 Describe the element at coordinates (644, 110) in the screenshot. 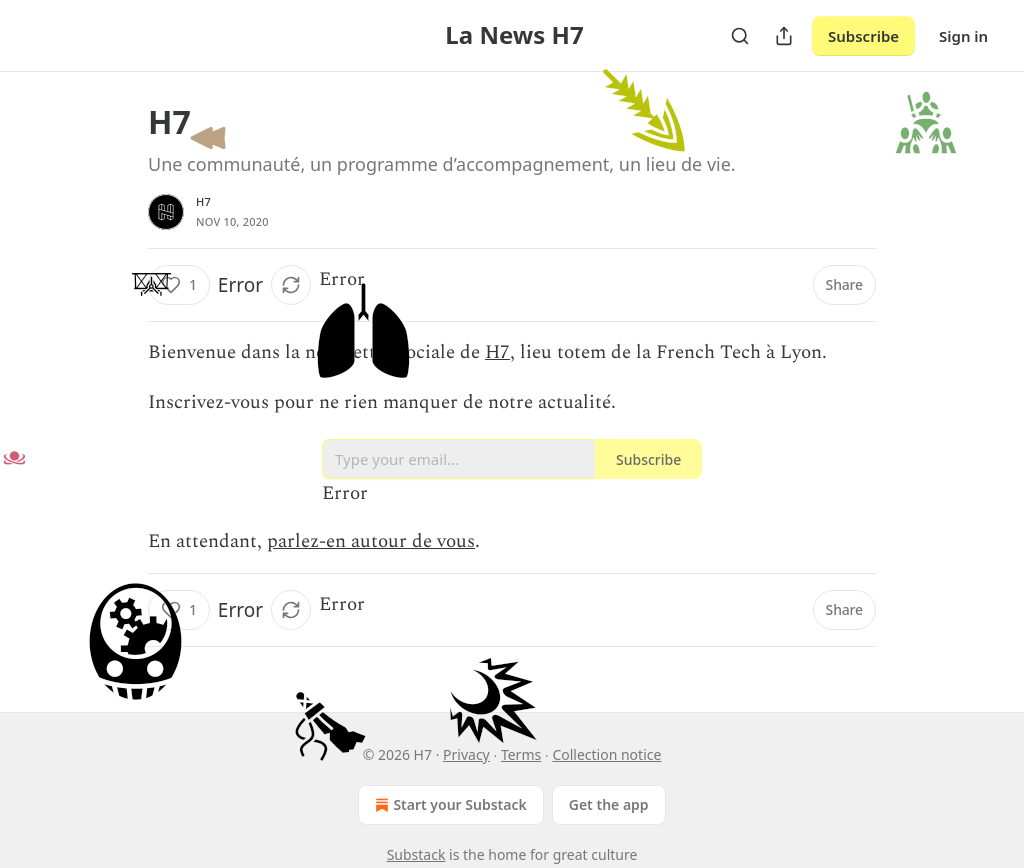

I see `select a piercing or armor-penetrating attack` at that location.